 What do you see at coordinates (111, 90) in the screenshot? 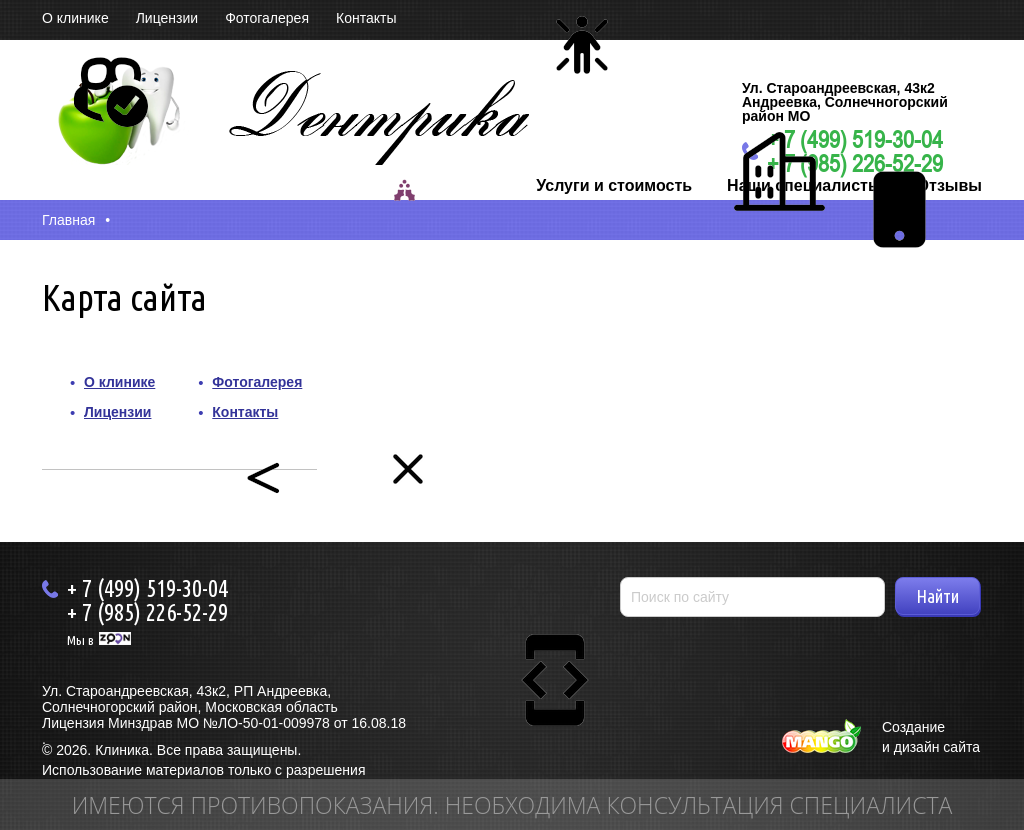
I see `github copilot connection successful` at bounding box center [111, 90].